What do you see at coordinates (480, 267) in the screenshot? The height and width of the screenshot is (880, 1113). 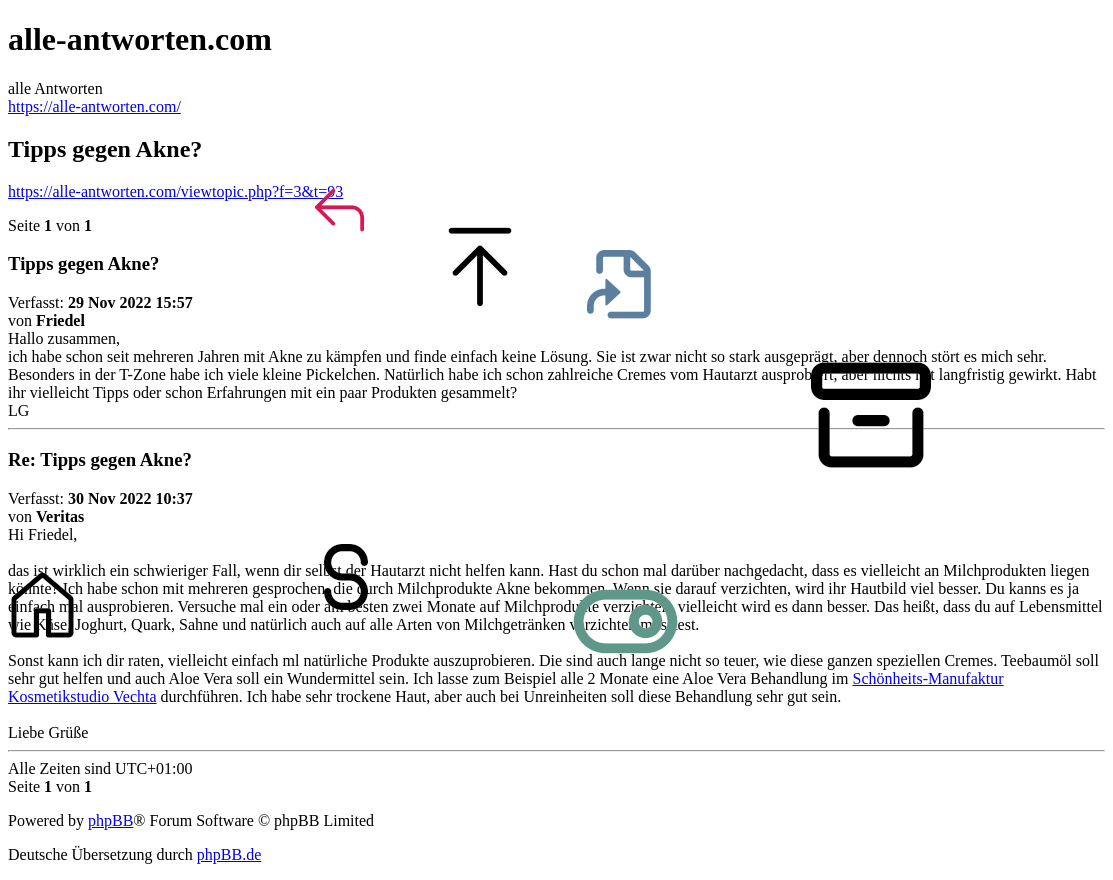 I see `move item to top of list` at bounding box center [480, 267].